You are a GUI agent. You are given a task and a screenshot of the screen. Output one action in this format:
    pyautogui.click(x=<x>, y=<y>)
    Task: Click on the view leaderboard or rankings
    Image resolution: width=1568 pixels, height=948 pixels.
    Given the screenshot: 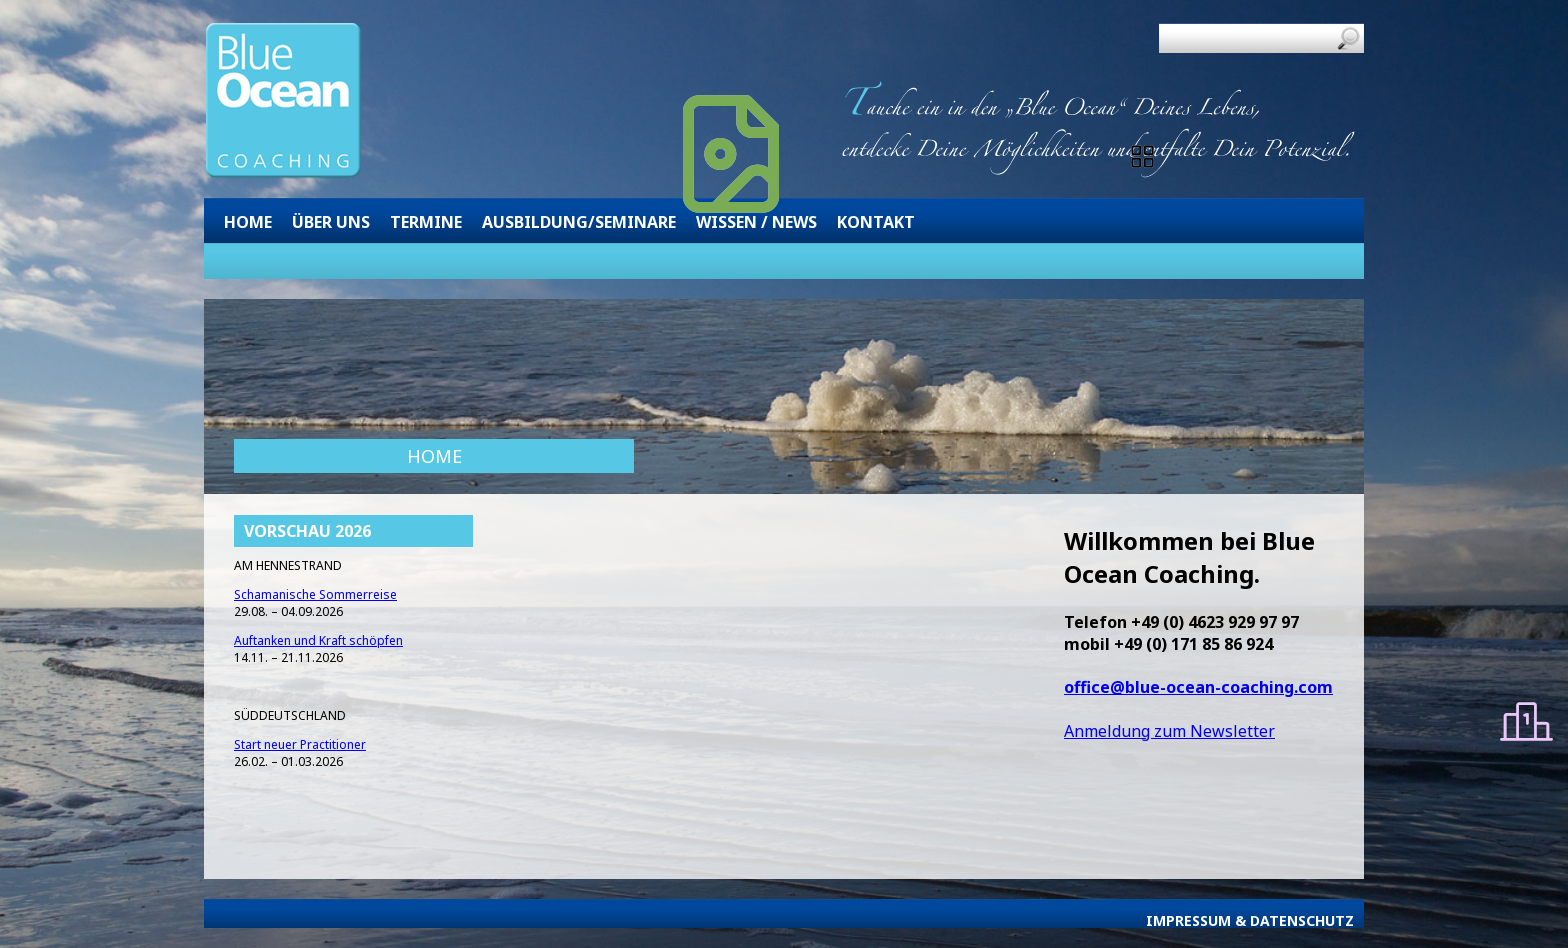 What is the action you would take?
    pyautogui.click(x=1526, y=721)
    